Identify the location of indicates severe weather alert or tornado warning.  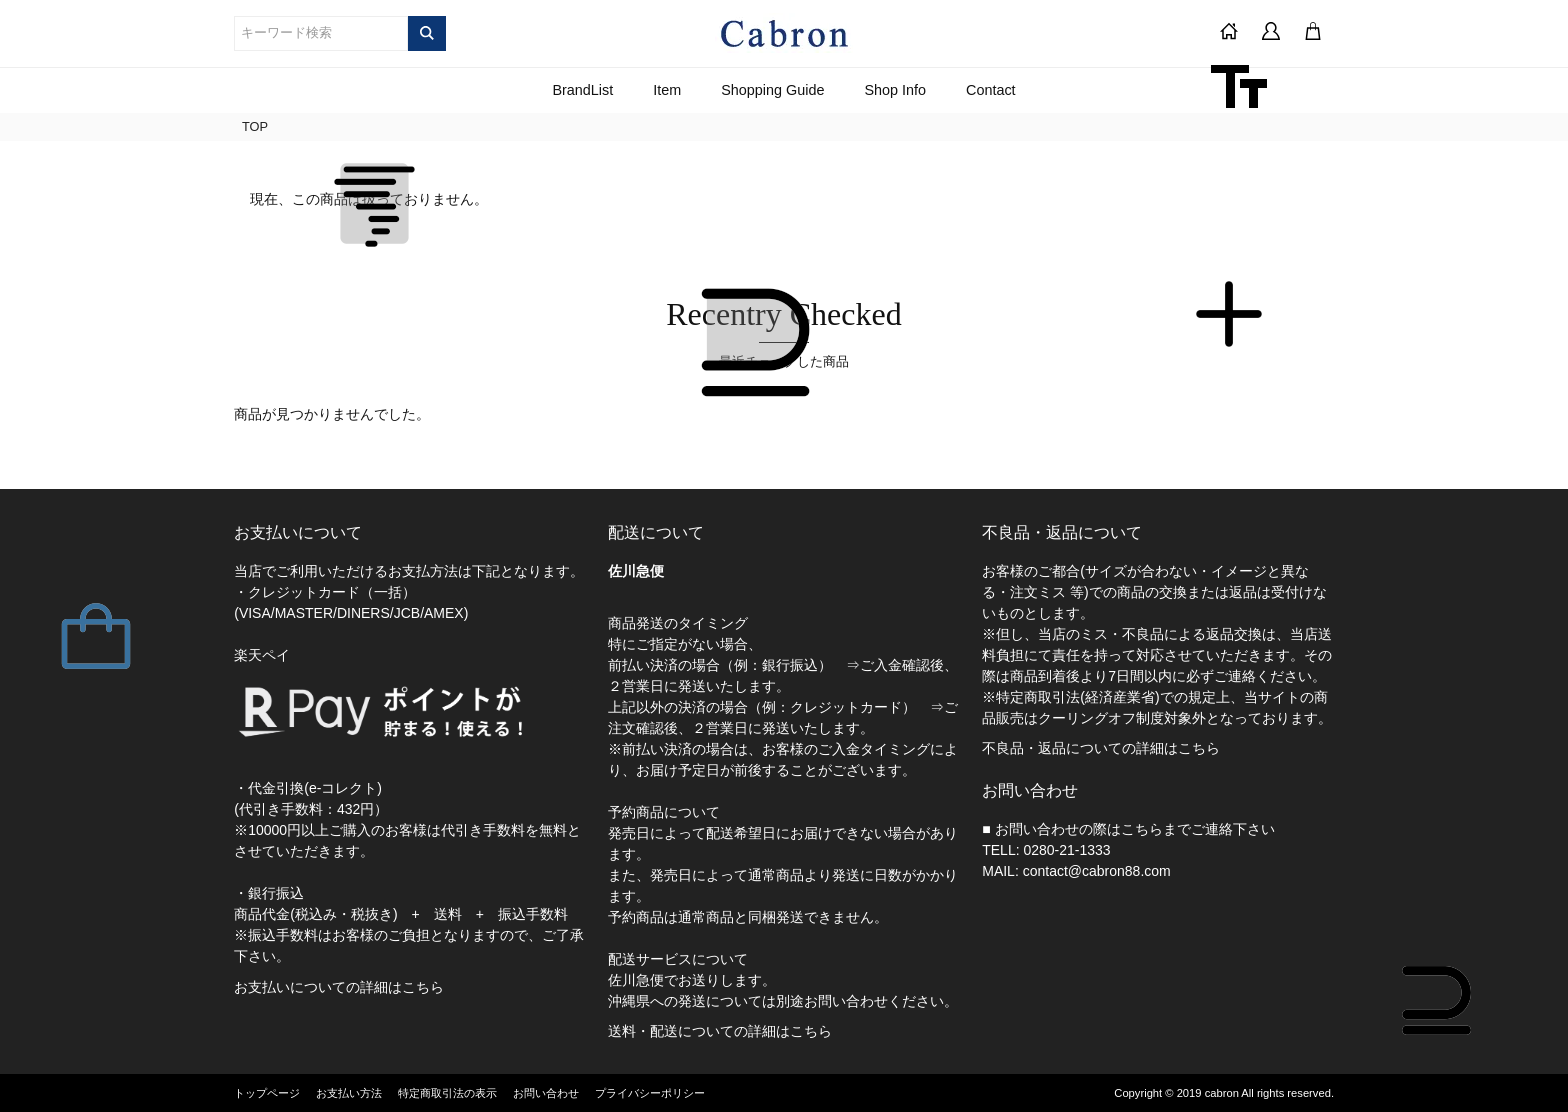
(374, 203).